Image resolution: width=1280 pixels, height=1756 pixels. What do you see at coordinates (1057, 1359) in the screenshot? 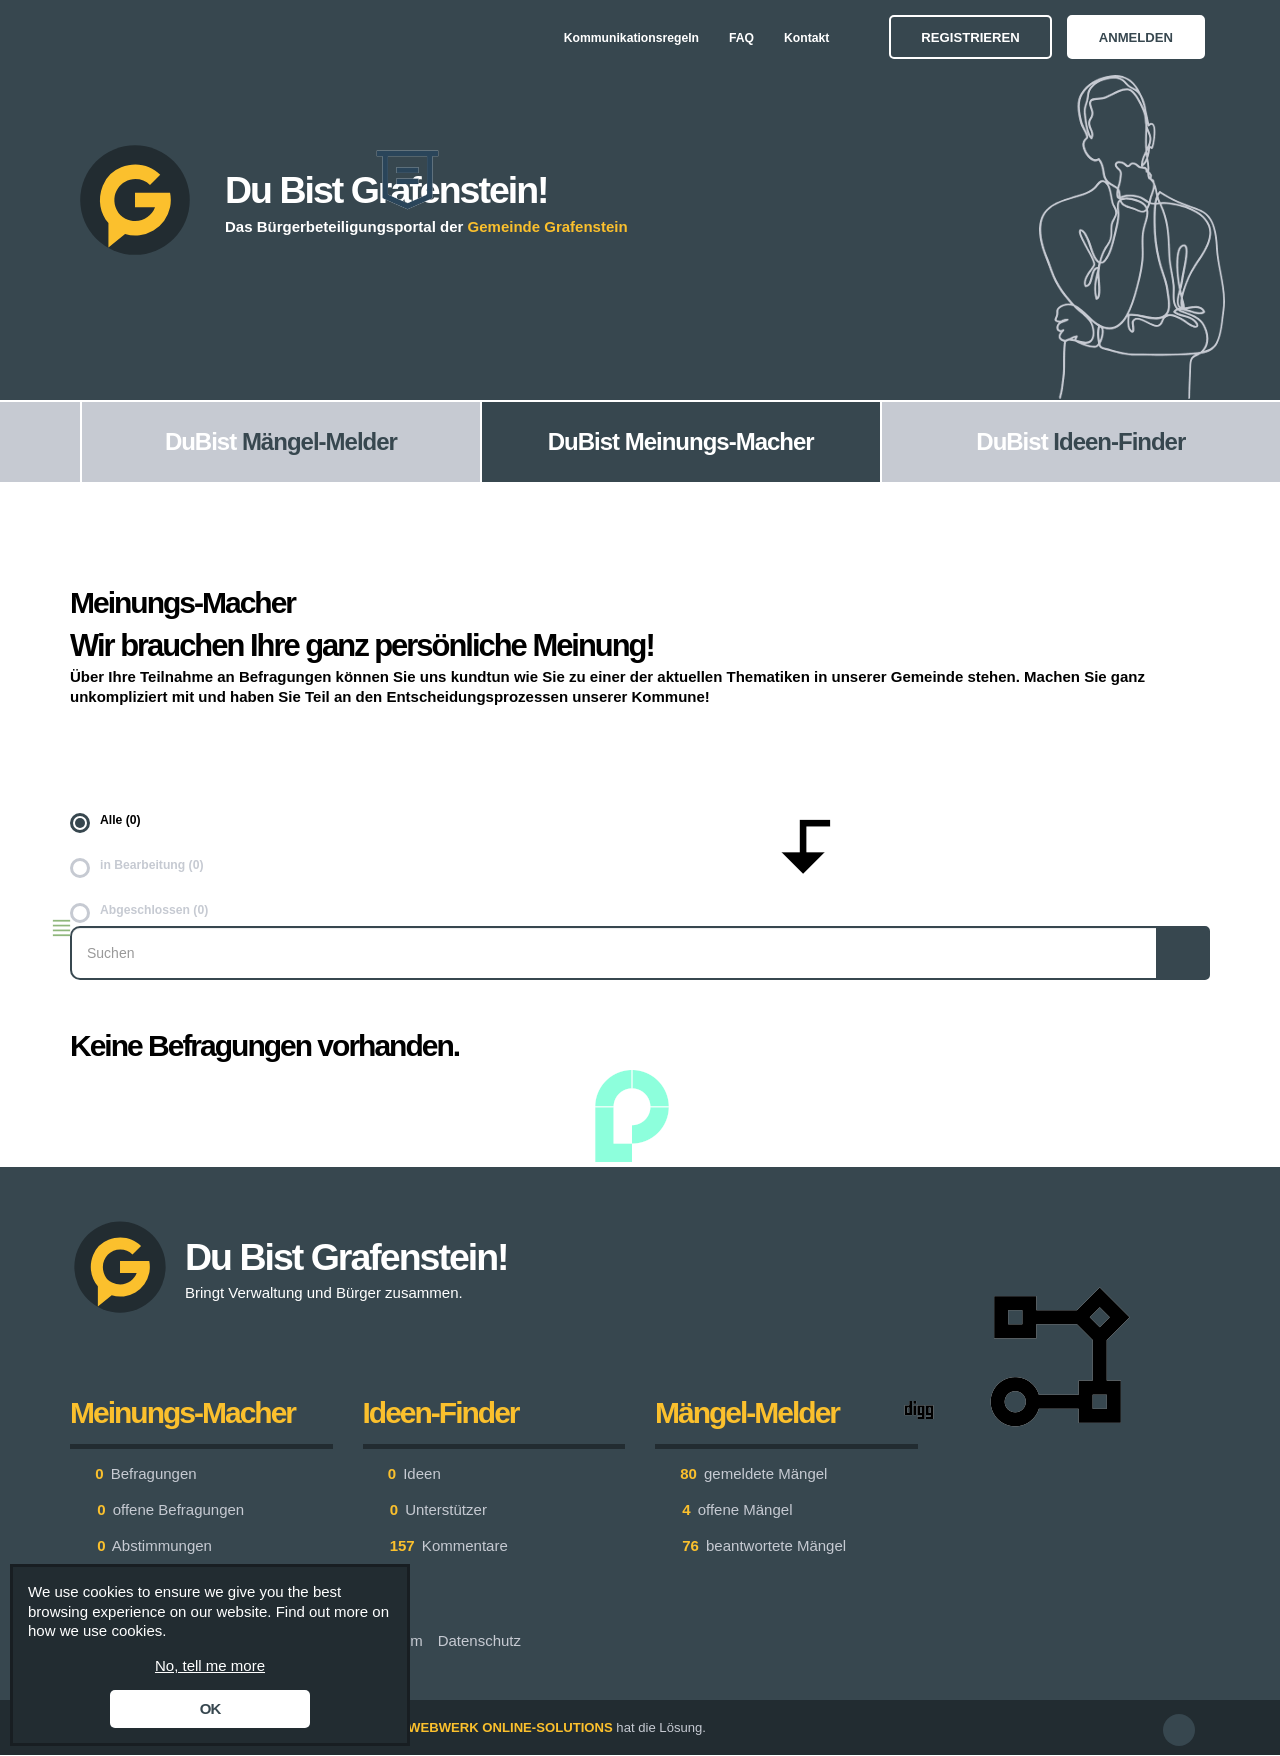
I see `create or edit a flowchart` at bounding box center [1057, 1359].